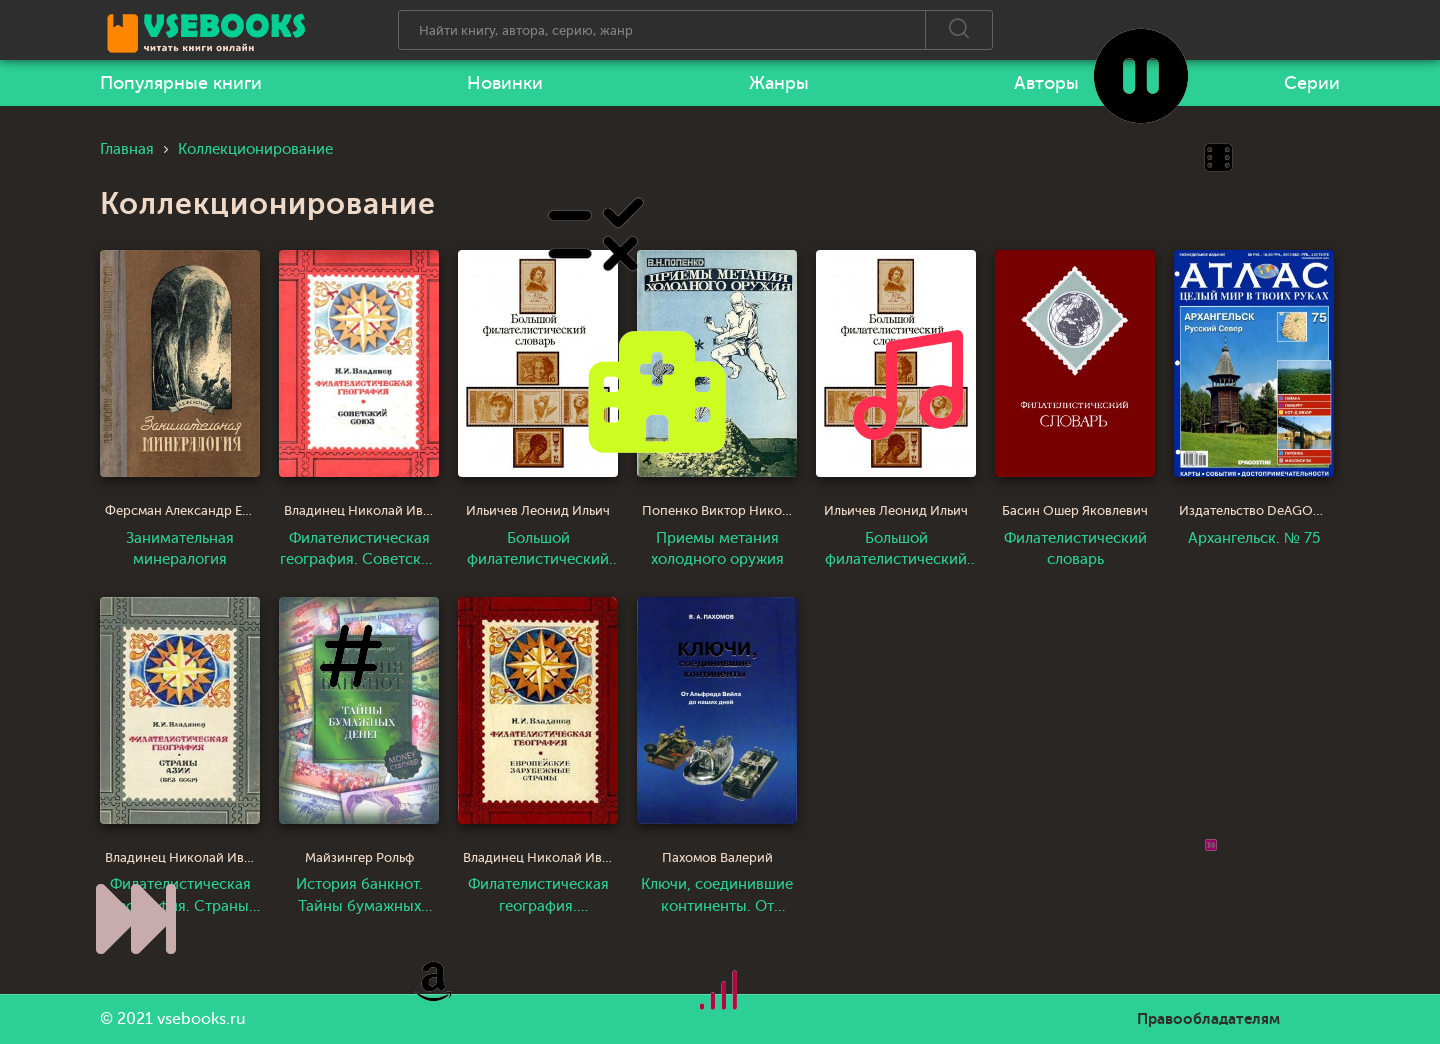  I want to click on find nearby hospitals or medical facilities, so click(657, 392).